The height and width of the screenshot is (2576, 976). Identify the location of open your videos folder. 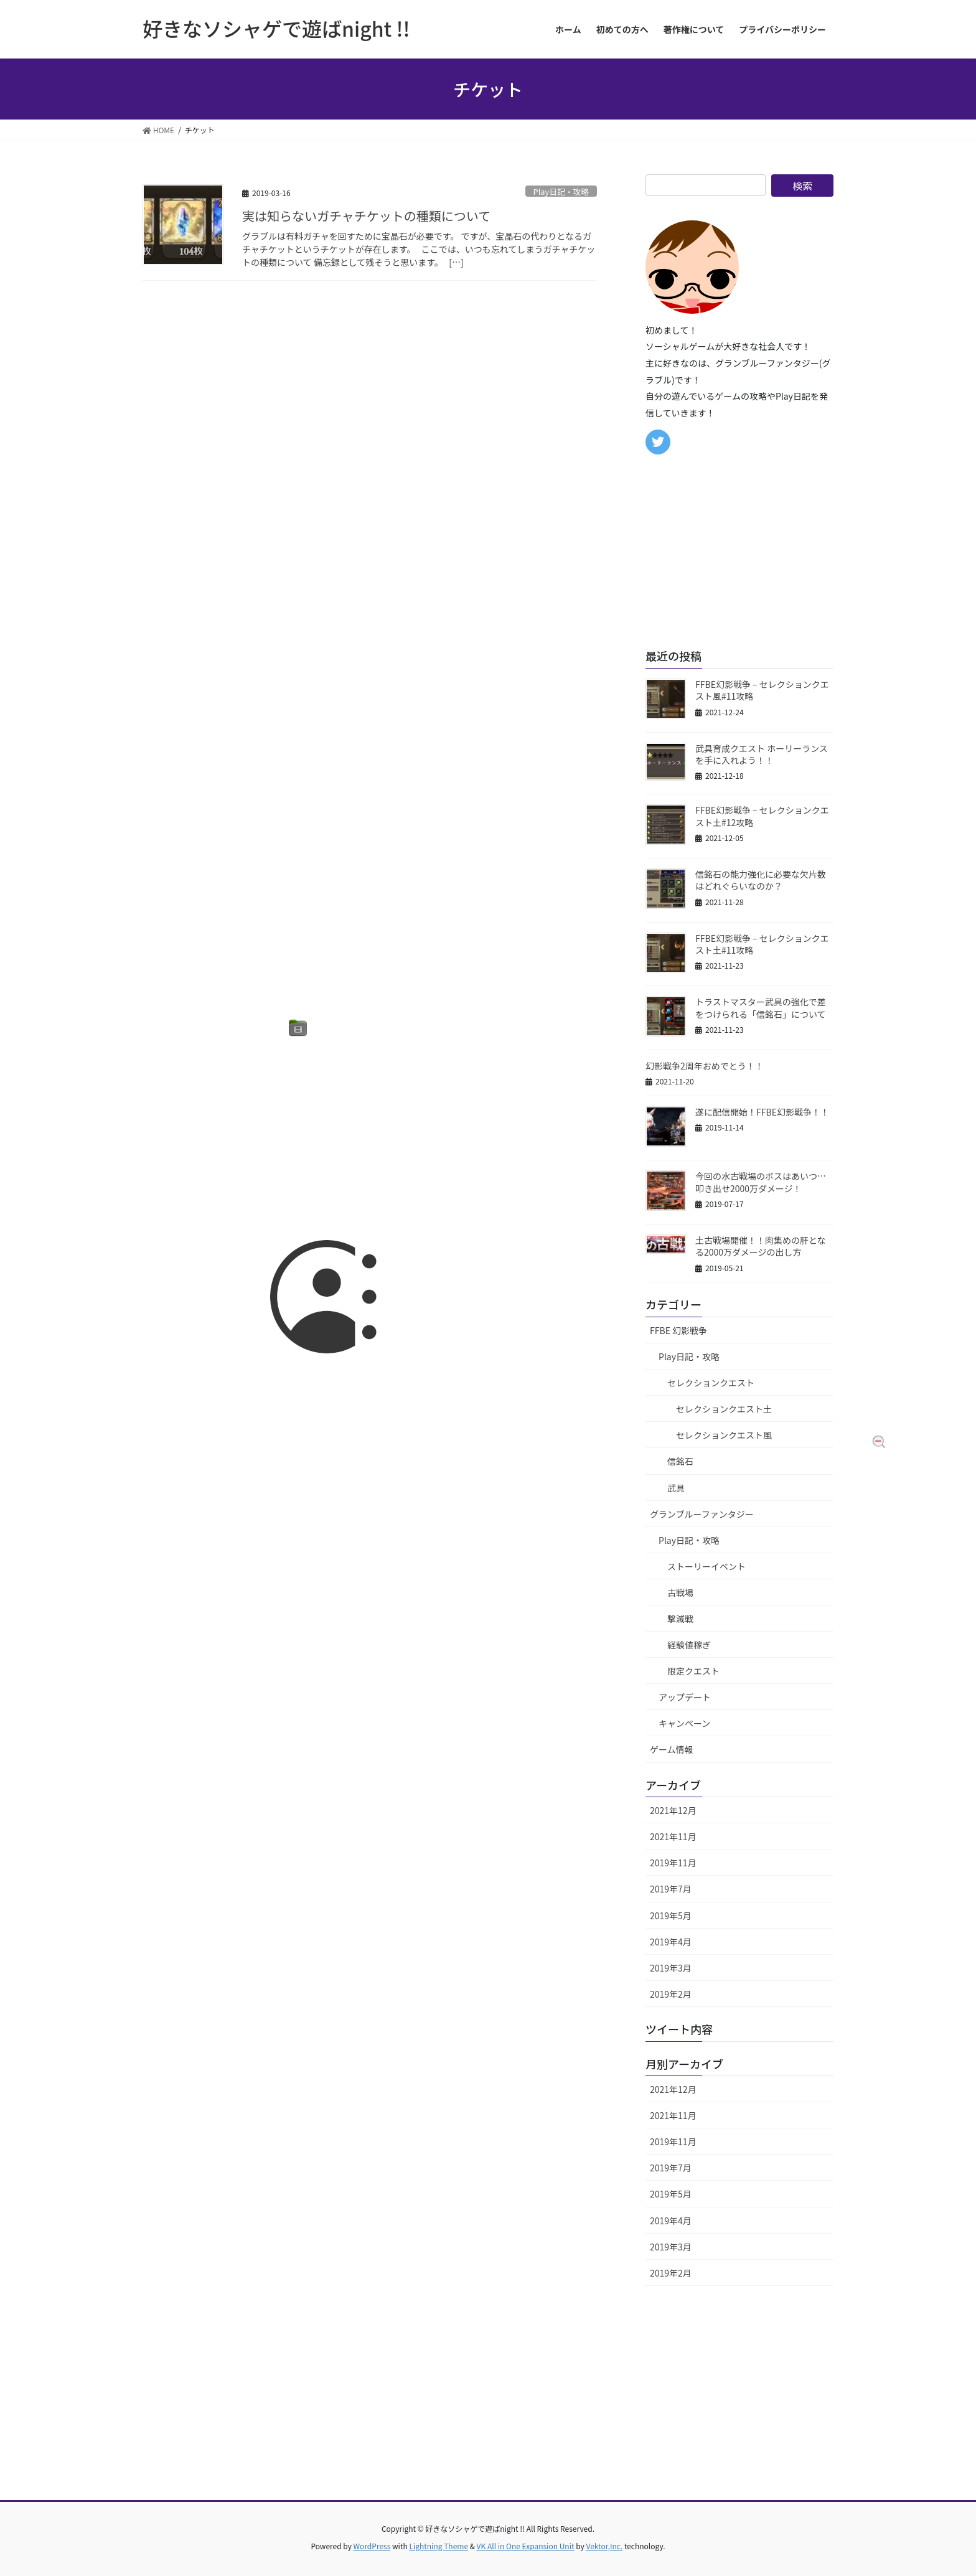
(298, 1027).